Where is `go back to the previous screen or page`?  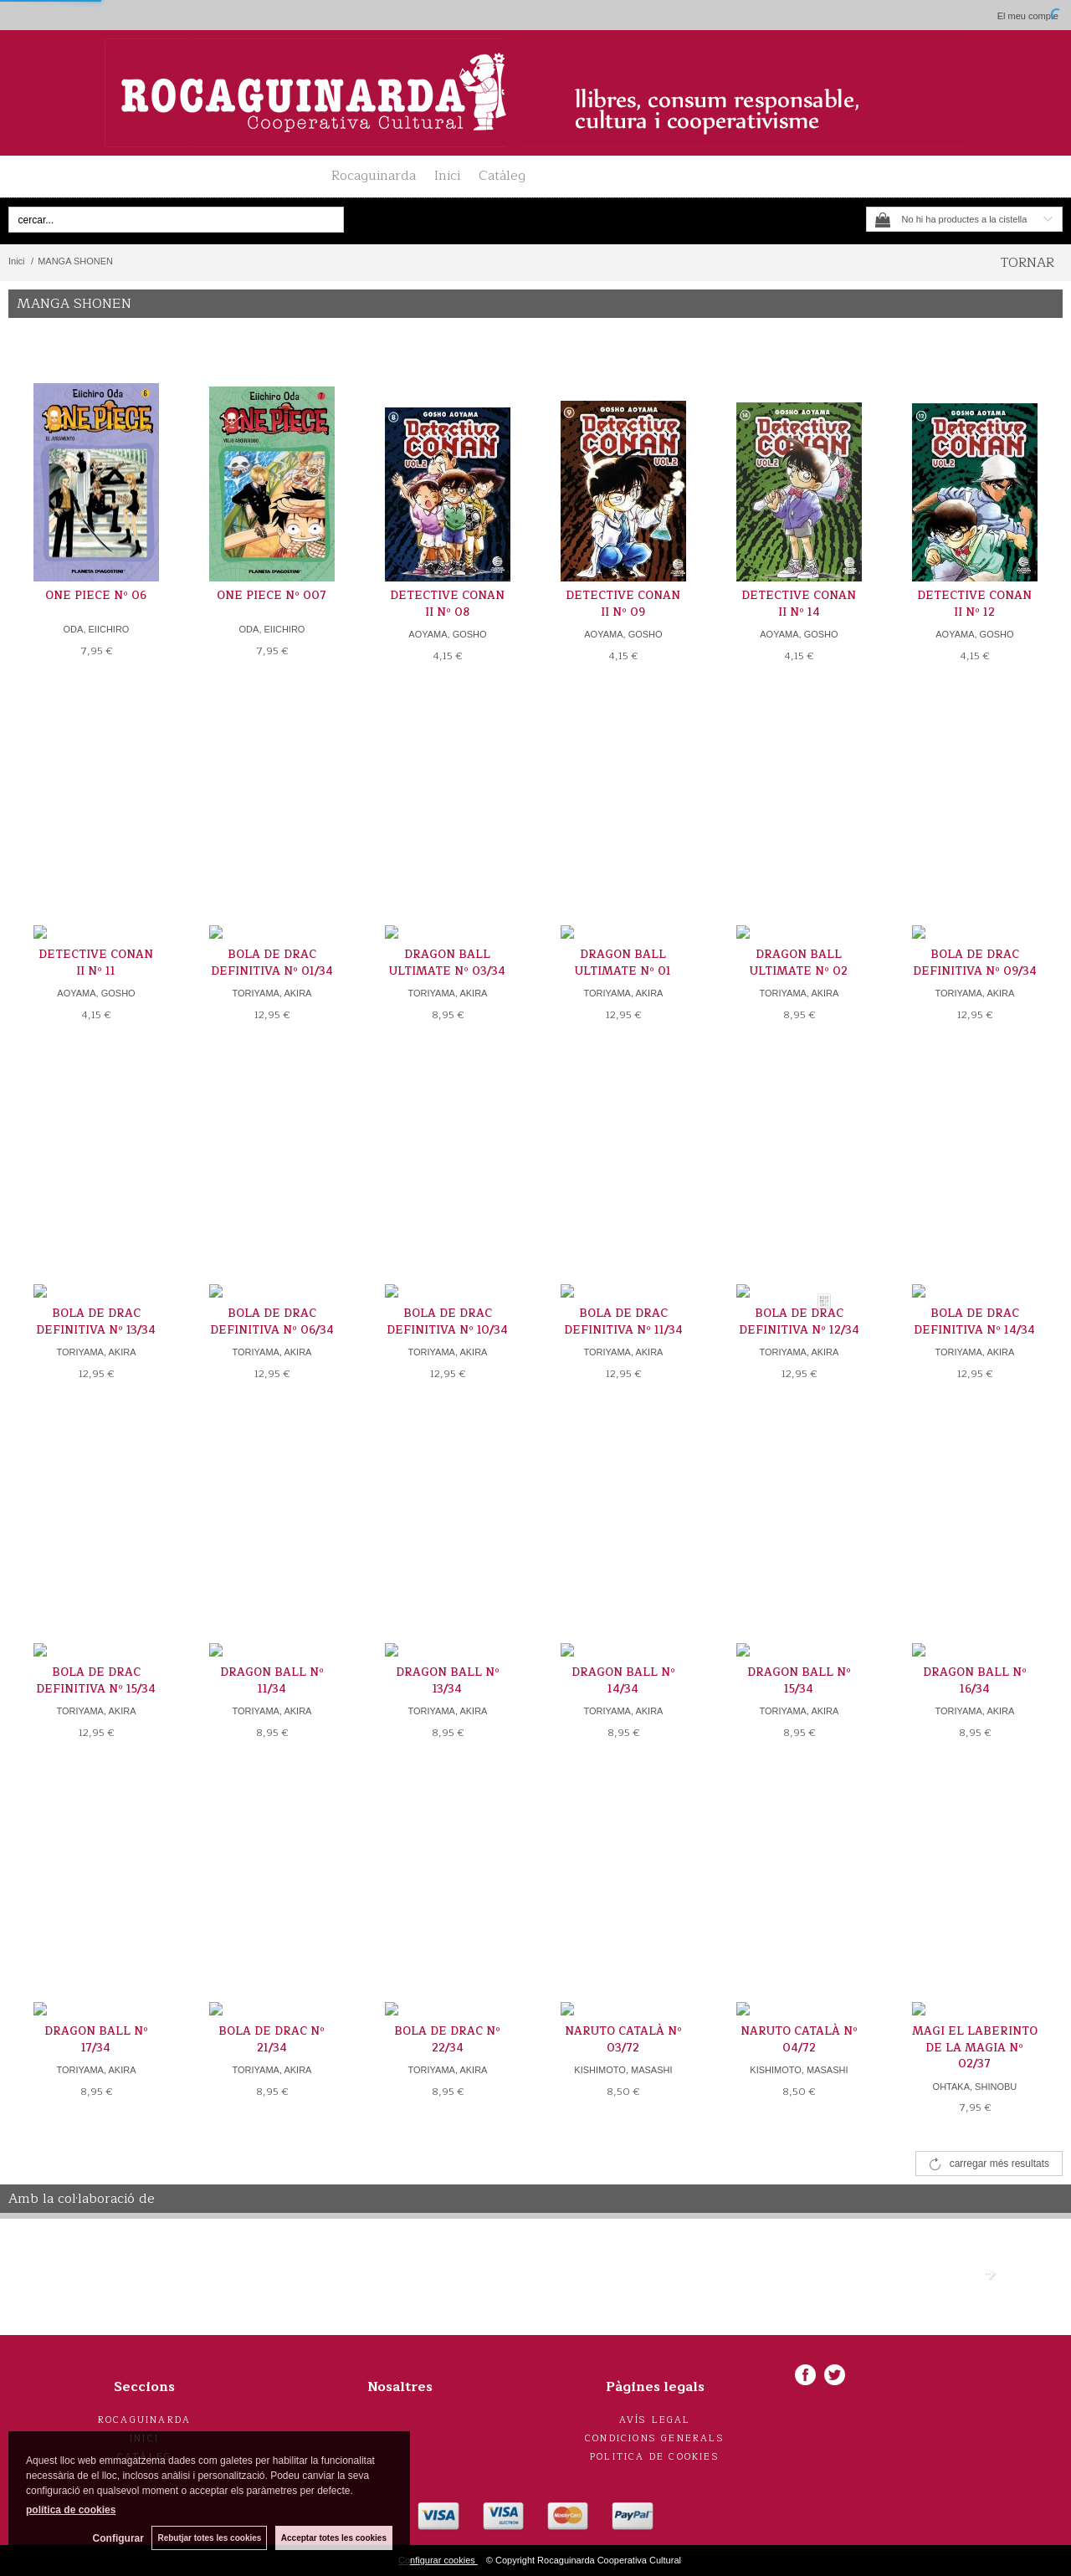
go back to the previous screen or page is located at coordinates (991, 2274).